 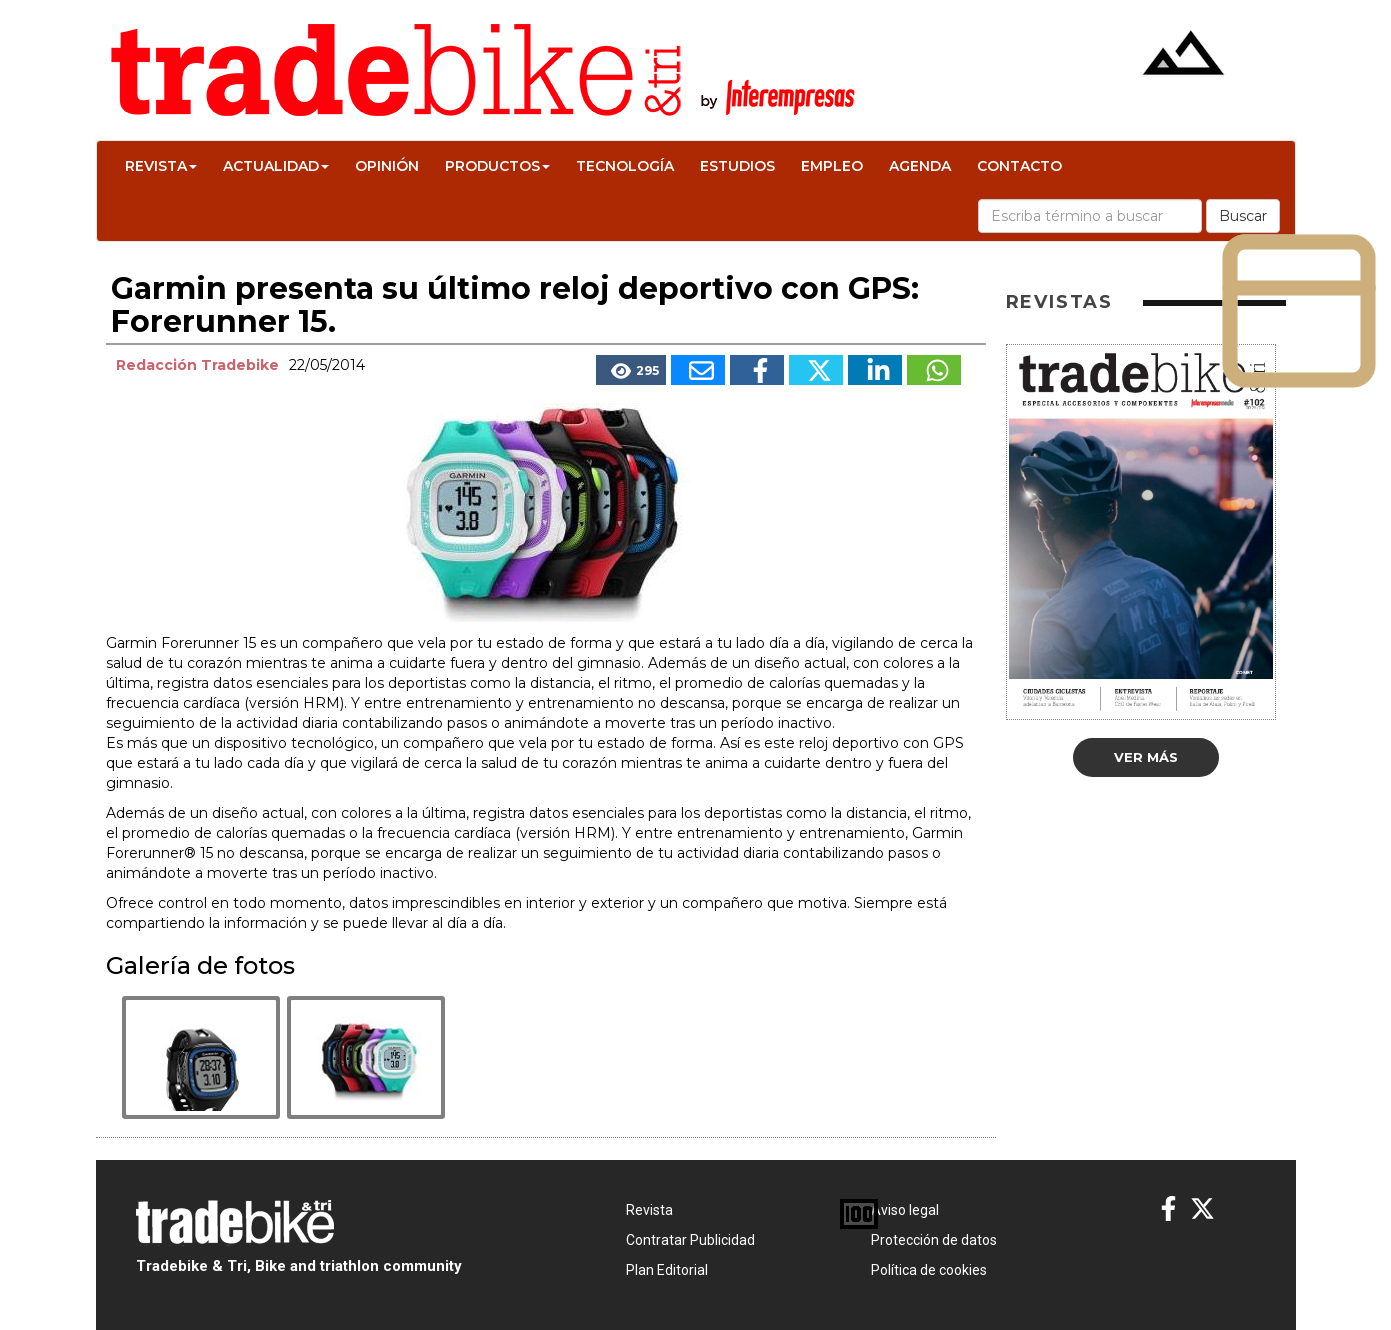 What do you see at coordinates (1299, 311) in the screenshot?
I see `toggle top panel visibility` at bounding box center [1299, 311].